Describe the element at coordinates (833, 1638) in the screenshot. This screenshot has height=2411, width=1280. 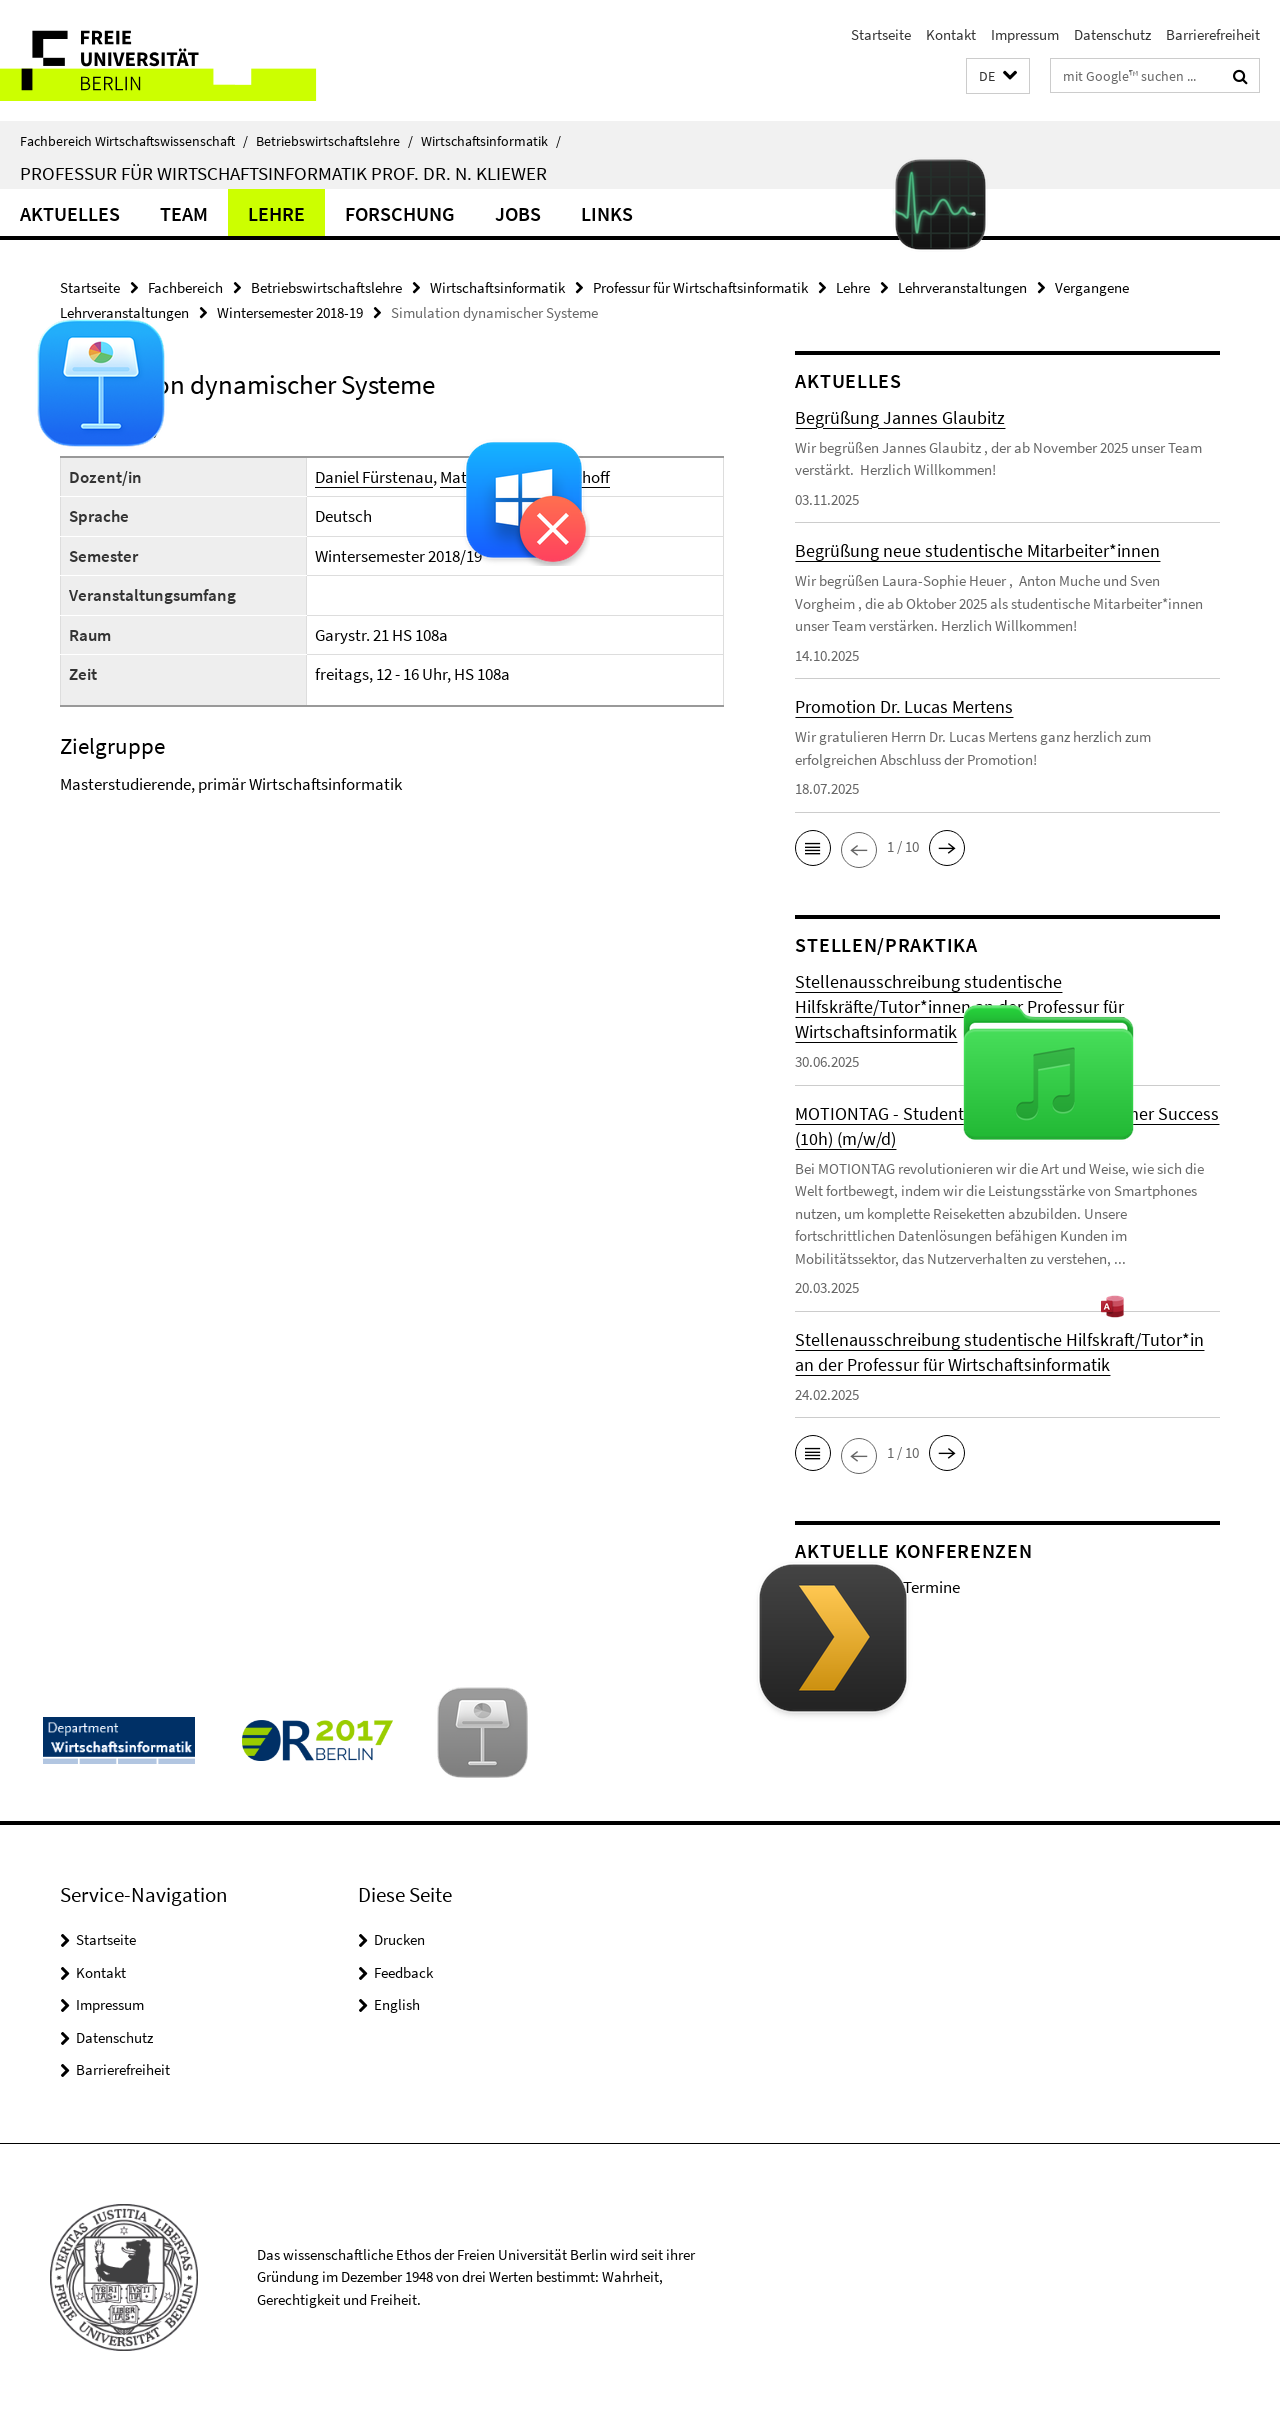
I see `open plex media player` at that location.